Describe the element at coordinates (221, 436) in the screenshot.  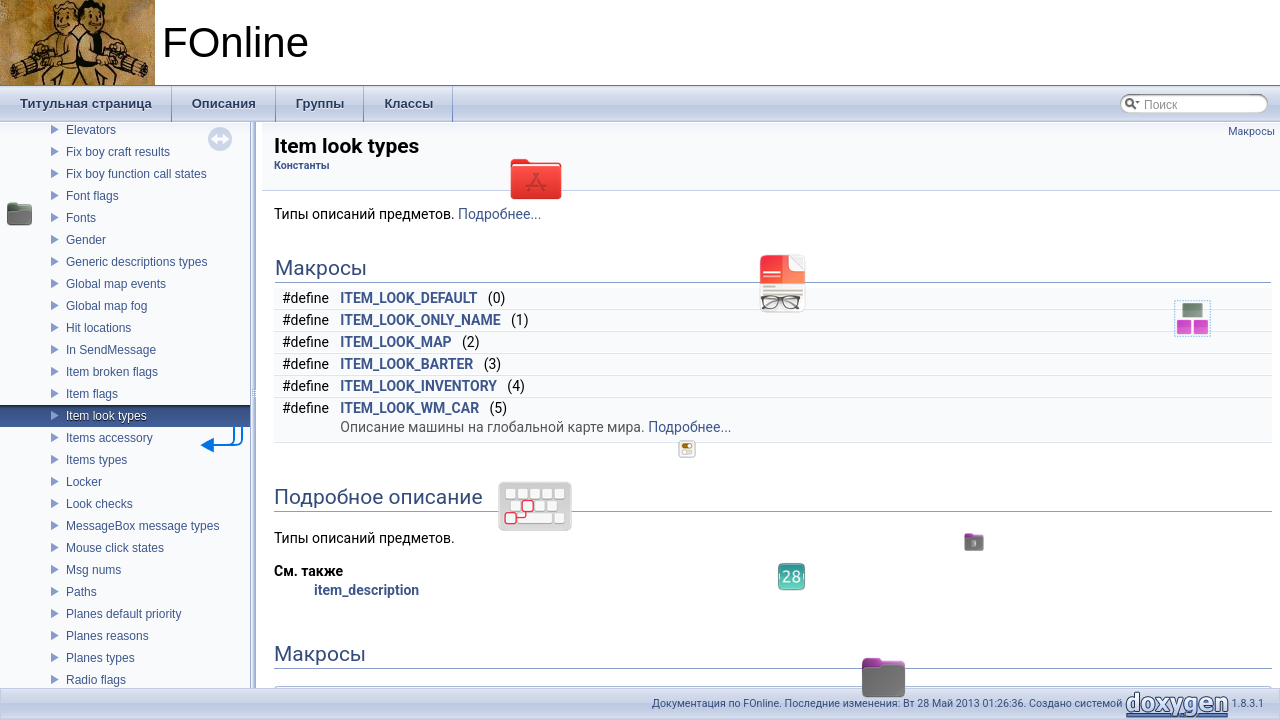
I see `reply to all recipients of an email` at that location.